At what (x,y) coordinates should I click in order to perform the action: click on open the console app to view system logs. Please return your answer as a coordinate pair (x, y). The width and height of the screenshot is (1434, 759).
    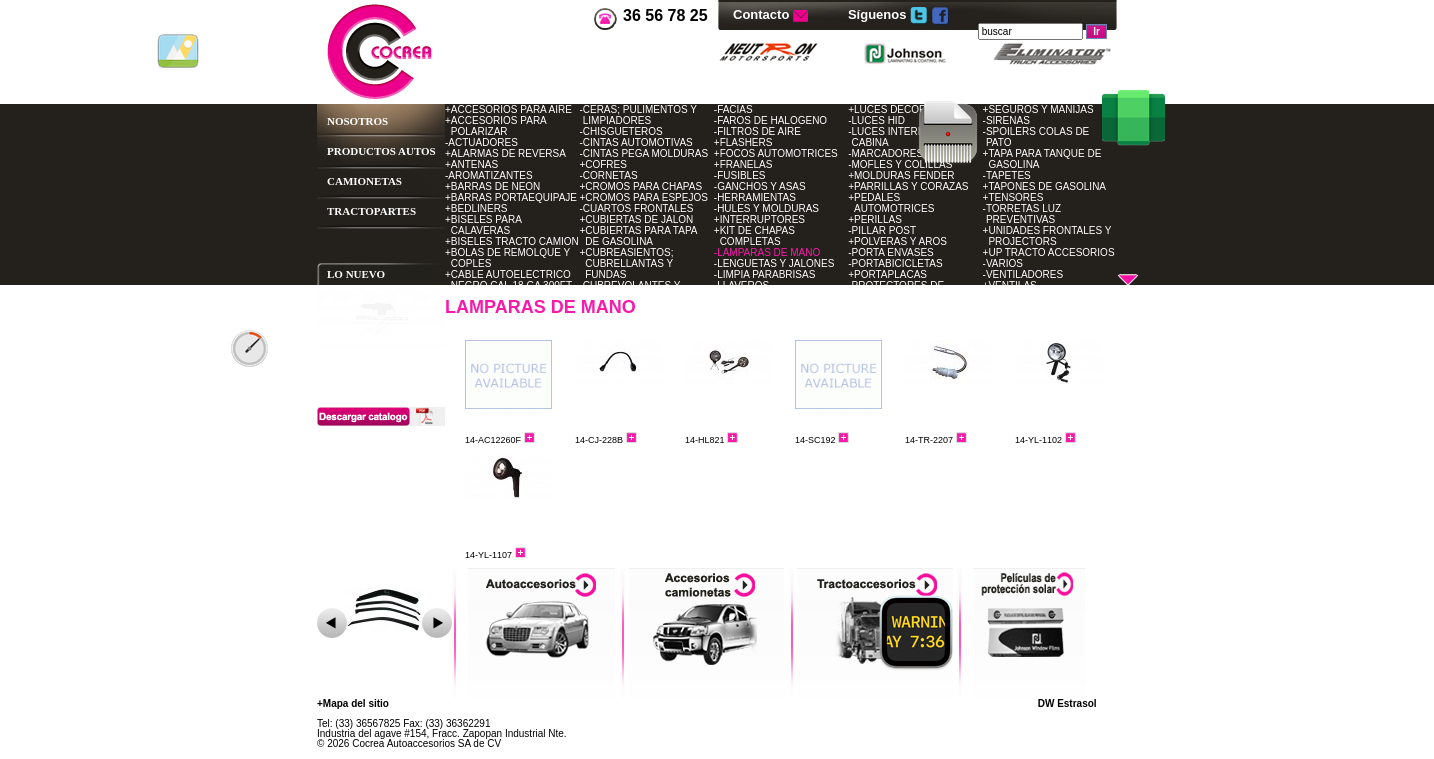
    Looking at the image, I should click on (916, 632).